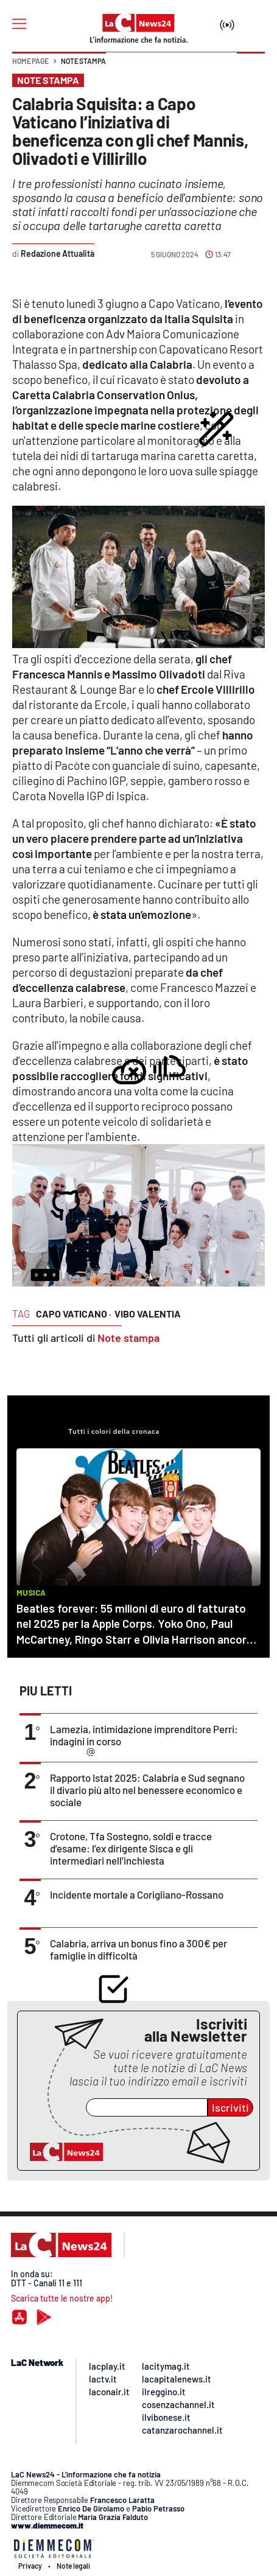 The height and width of the screenshot is (2576, 277). What do you see at coordinates (91, 1752) in the screenshot?
I see `enter an email address` at bounding box center [91, 1752].